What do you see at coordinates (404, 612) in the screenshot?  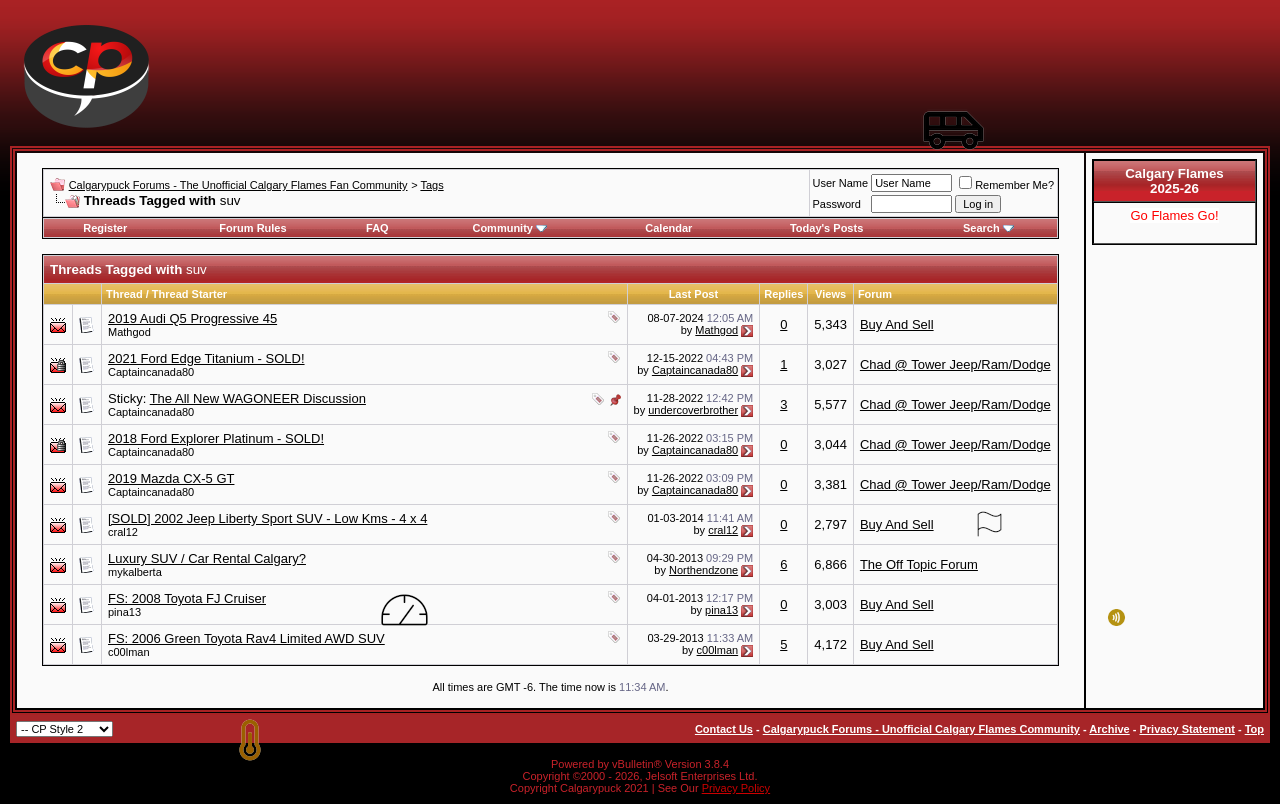 I see `view performance or speed metrics` at bounding box center [404, 612].